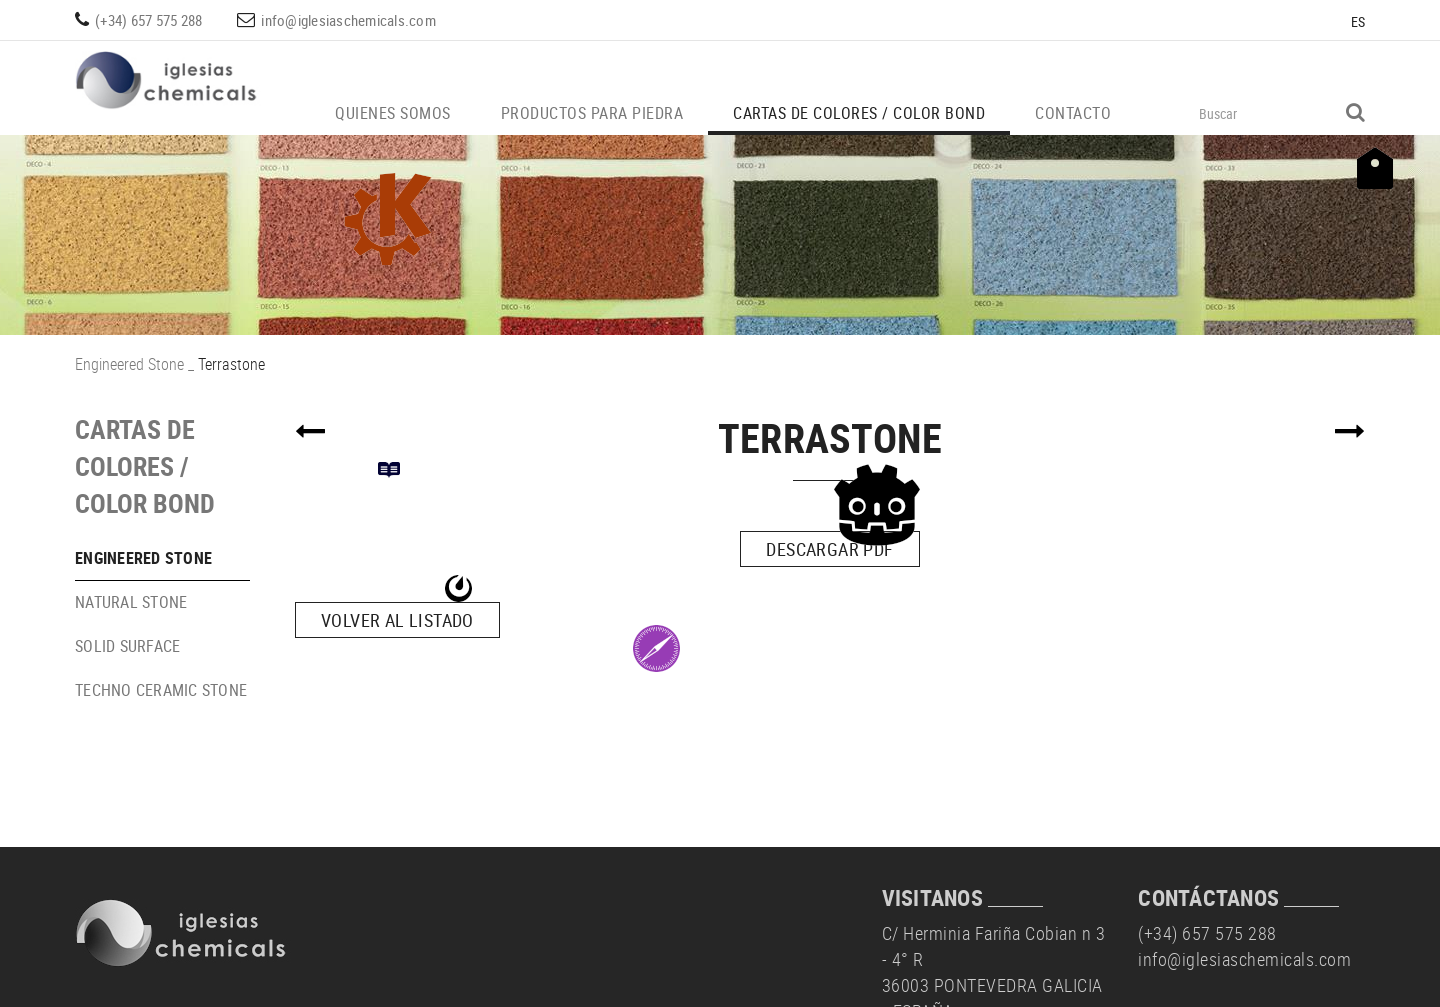 This screenshot has height=1007, width=1440. Describe the element at coordinates (656, 648) in the screenshot. I see `open Safari web browser` at that location.